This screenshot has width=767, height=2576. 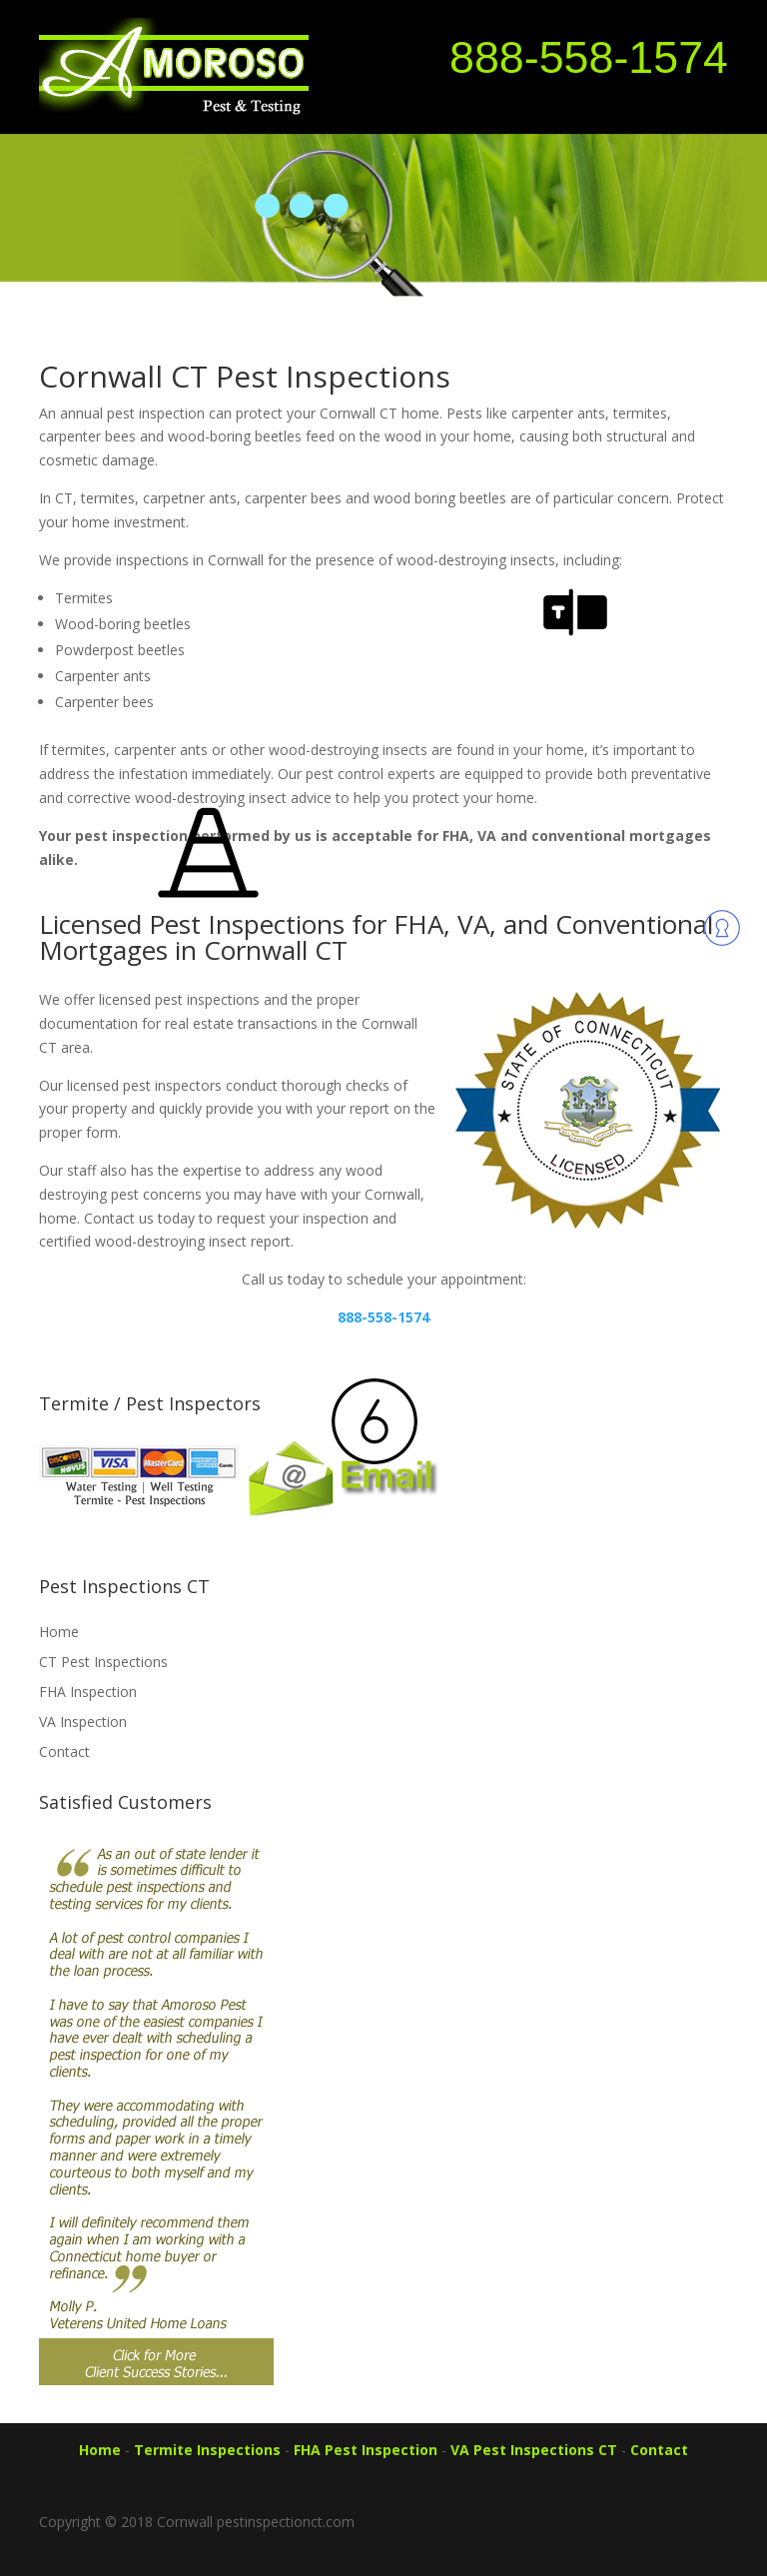 I want to click on indicates an area under construction or maintenance, so click(x=208, y=854).